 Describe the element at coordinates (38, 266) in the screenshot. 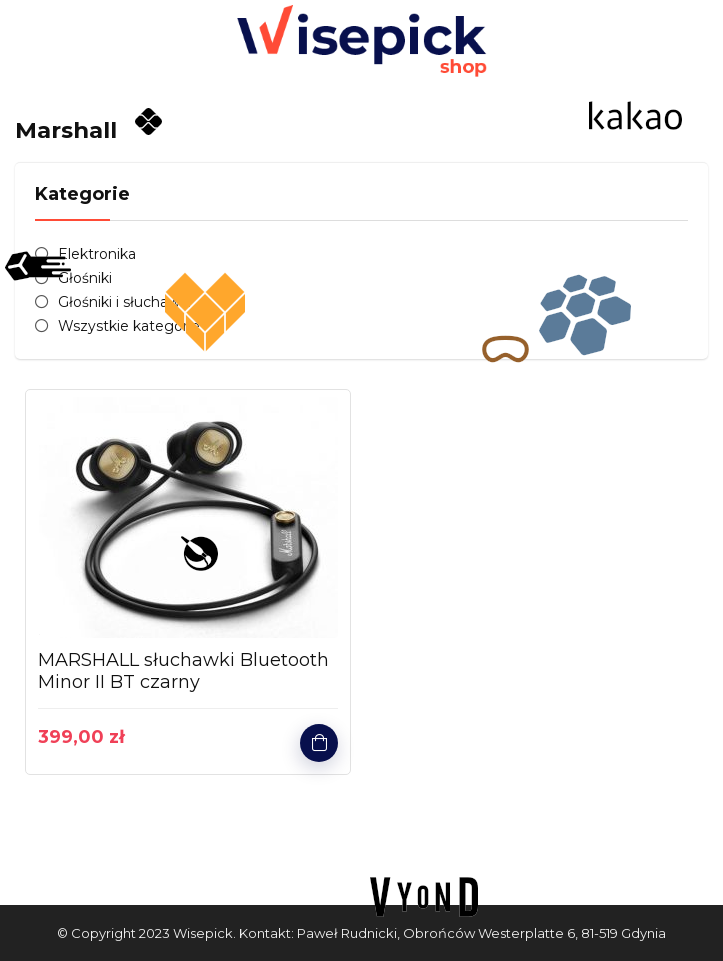

I see `velocity app or service logo` at that location.